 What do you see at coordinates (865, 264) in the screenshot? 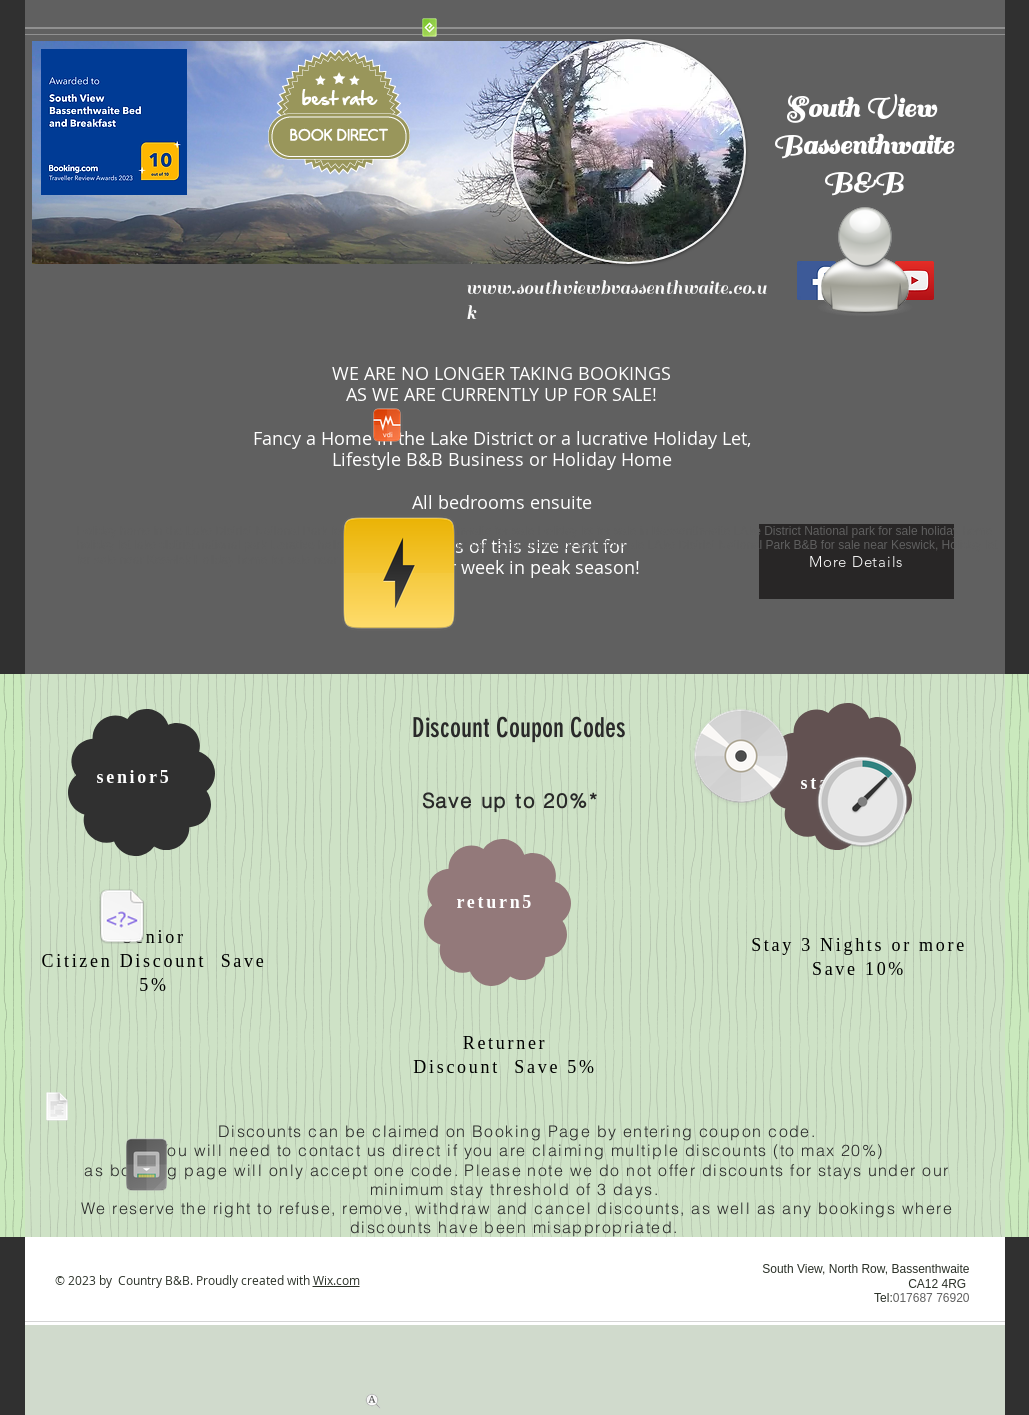
I see `default user profile placeholder` at bounding box center [865, 264].